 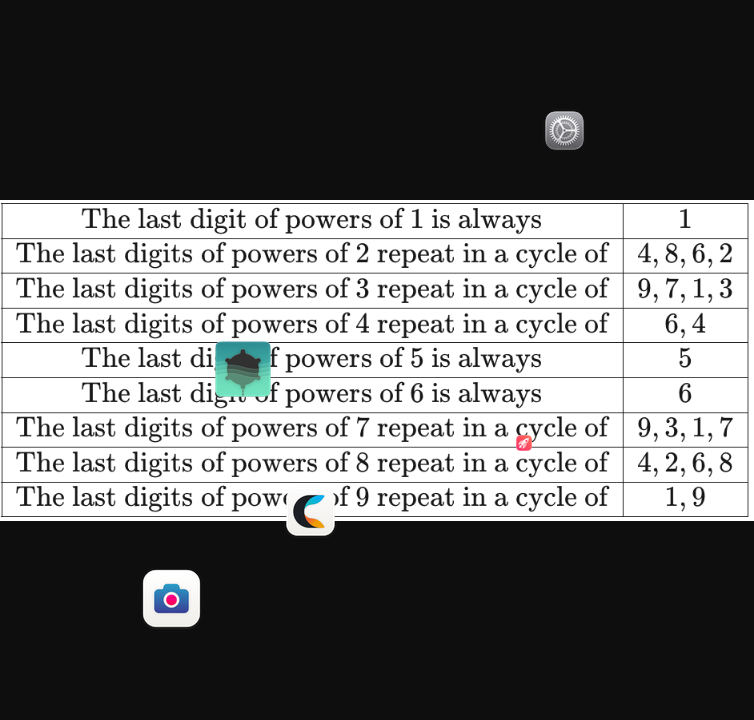 I want to click on launch the games app, so click(x=524, y=443).